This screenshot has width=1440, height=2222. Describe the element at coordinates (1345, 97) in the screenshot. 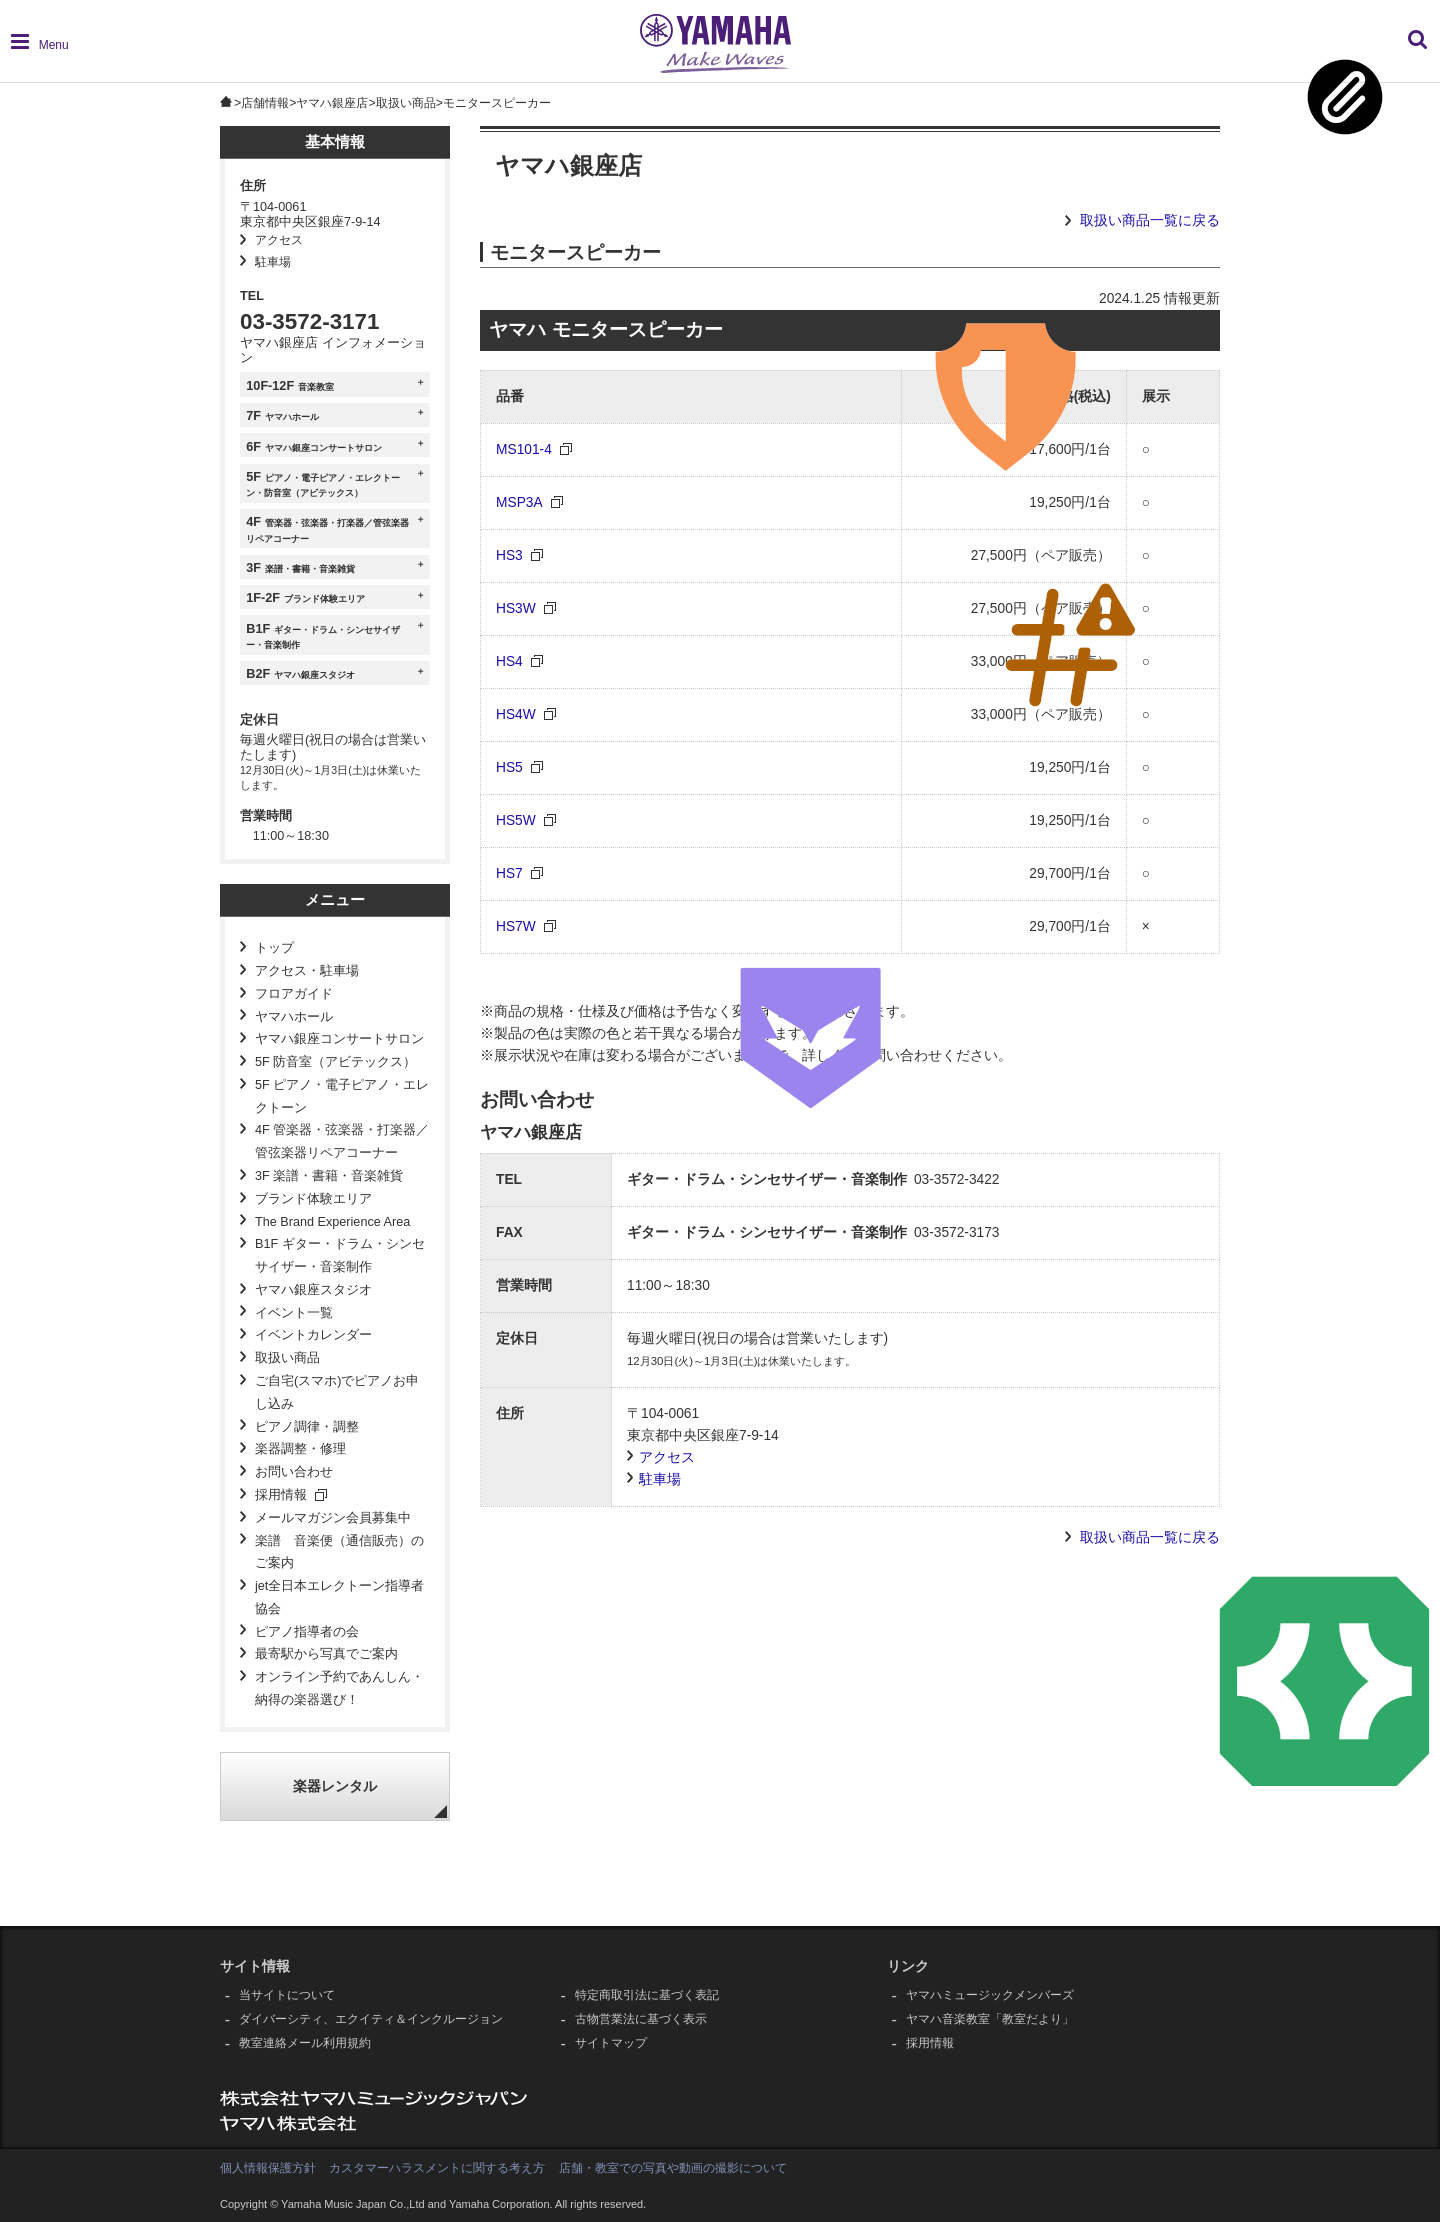

I see `attach a file to your message` at that location.